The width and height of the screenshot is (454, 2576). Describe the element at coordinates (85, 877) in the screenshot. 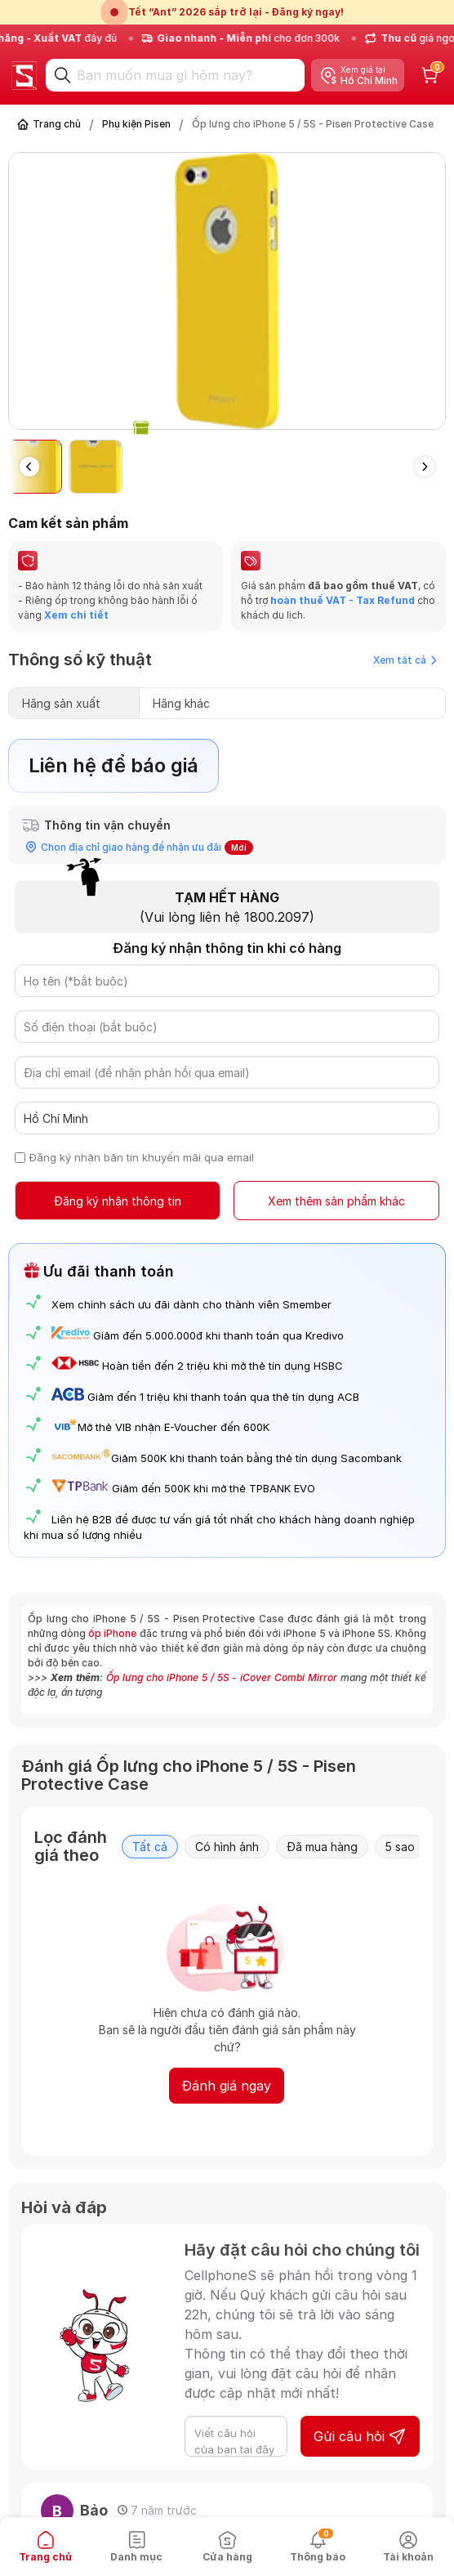

I see `indicates a critical hit or headshot in gameplay` at that location.